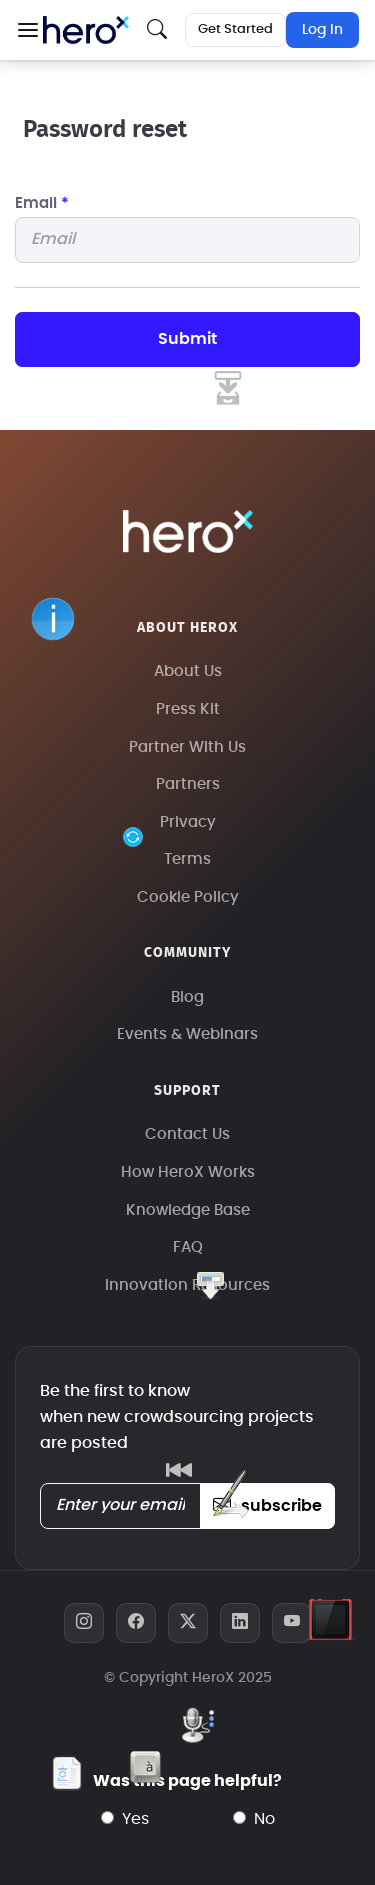  Describe the element at coordinates (53, 619) in the screenshot. I see `indicates informational message or status` at that location.